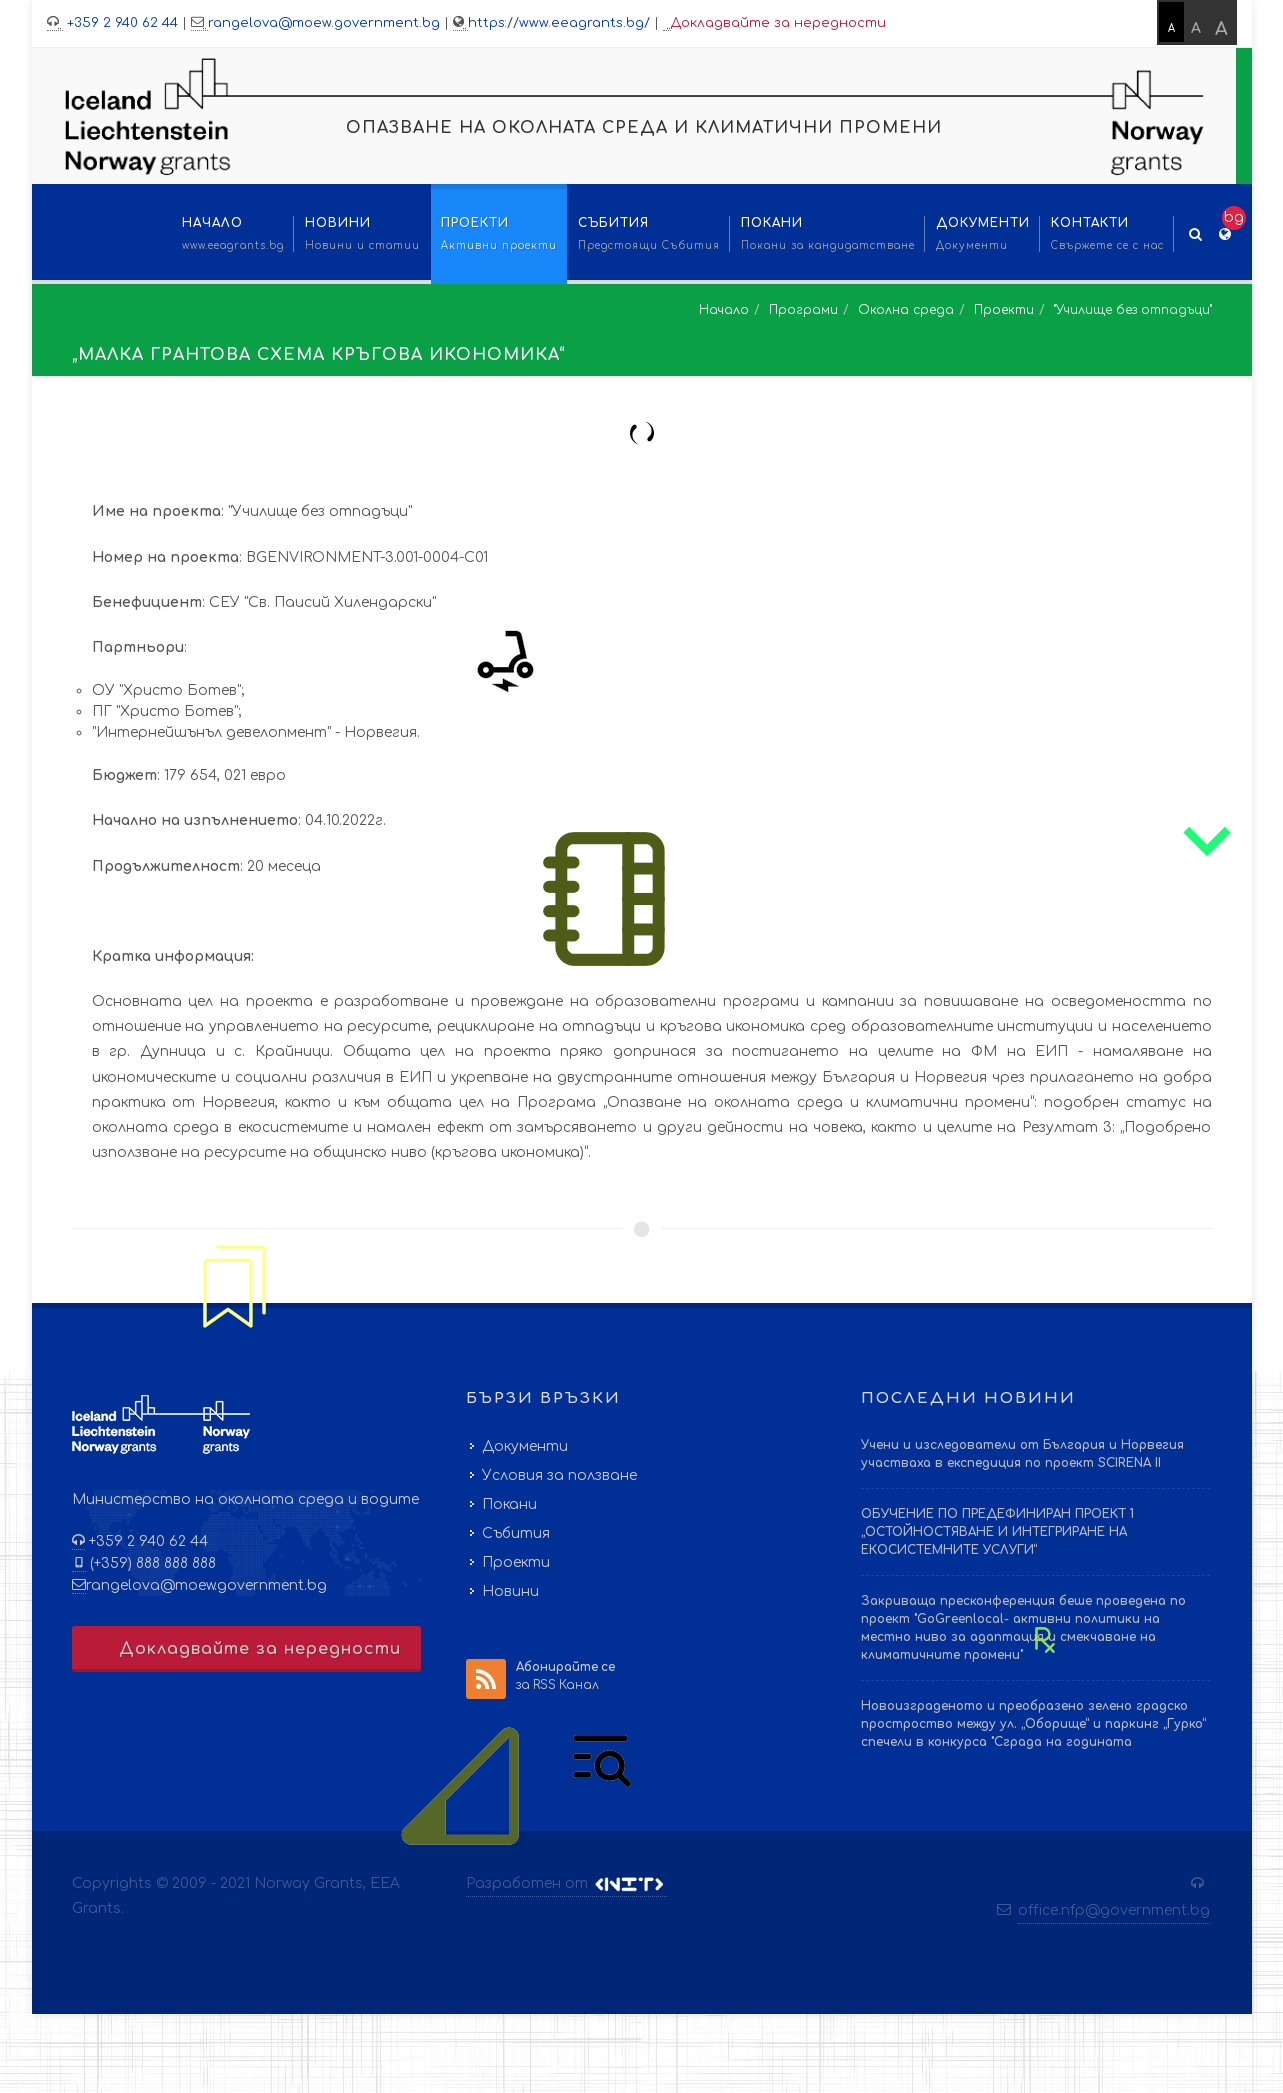 The width and height of the screenshot is (1283, 2093). Describe the element at coordinates (470, 1791) in the screenshot. I see `indicates weak cellular signal strength` at that location.